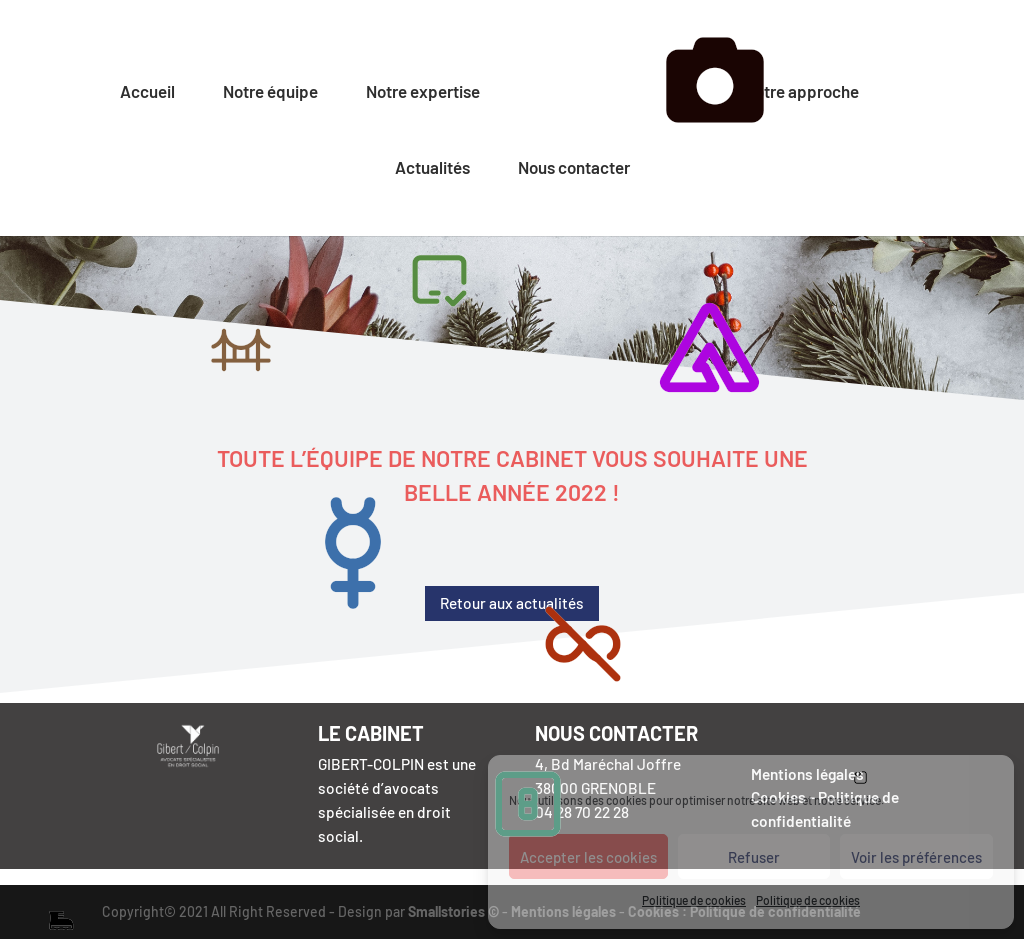 This screenshot has height=939, width=1024. What do you see at coordinates (60, 920) in the screenshot?
I see `view footwear or shoe options` at bounding box center [60, 920].